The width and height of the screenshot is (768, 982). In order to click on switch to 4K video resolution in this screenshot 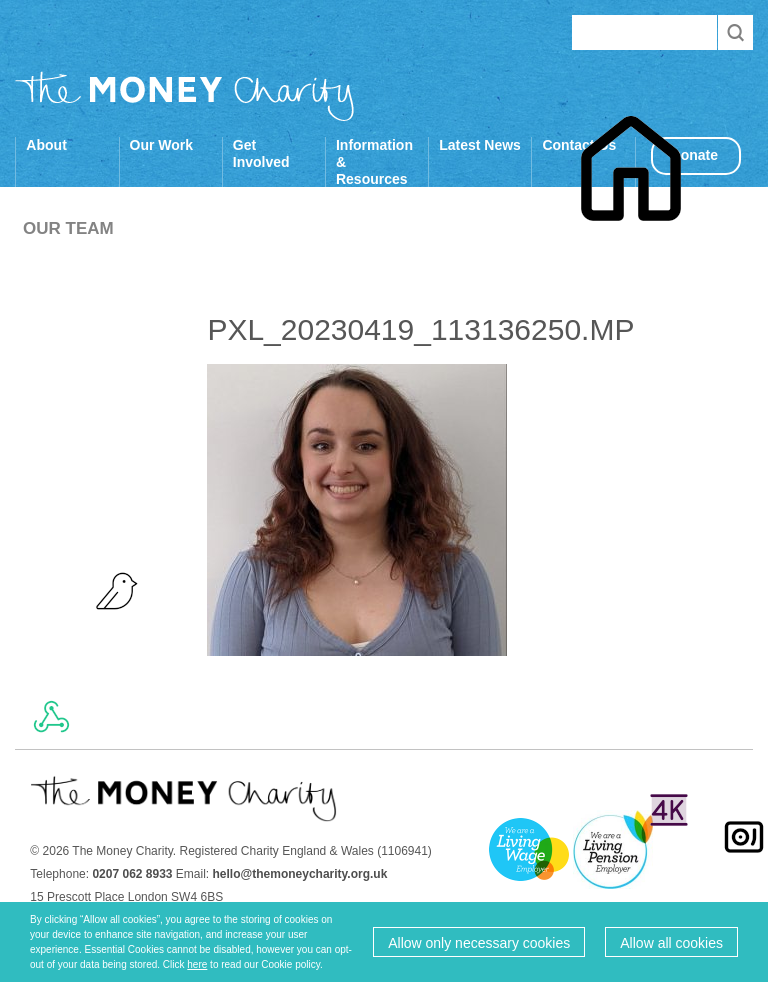, I will do `click(669, 810)`.